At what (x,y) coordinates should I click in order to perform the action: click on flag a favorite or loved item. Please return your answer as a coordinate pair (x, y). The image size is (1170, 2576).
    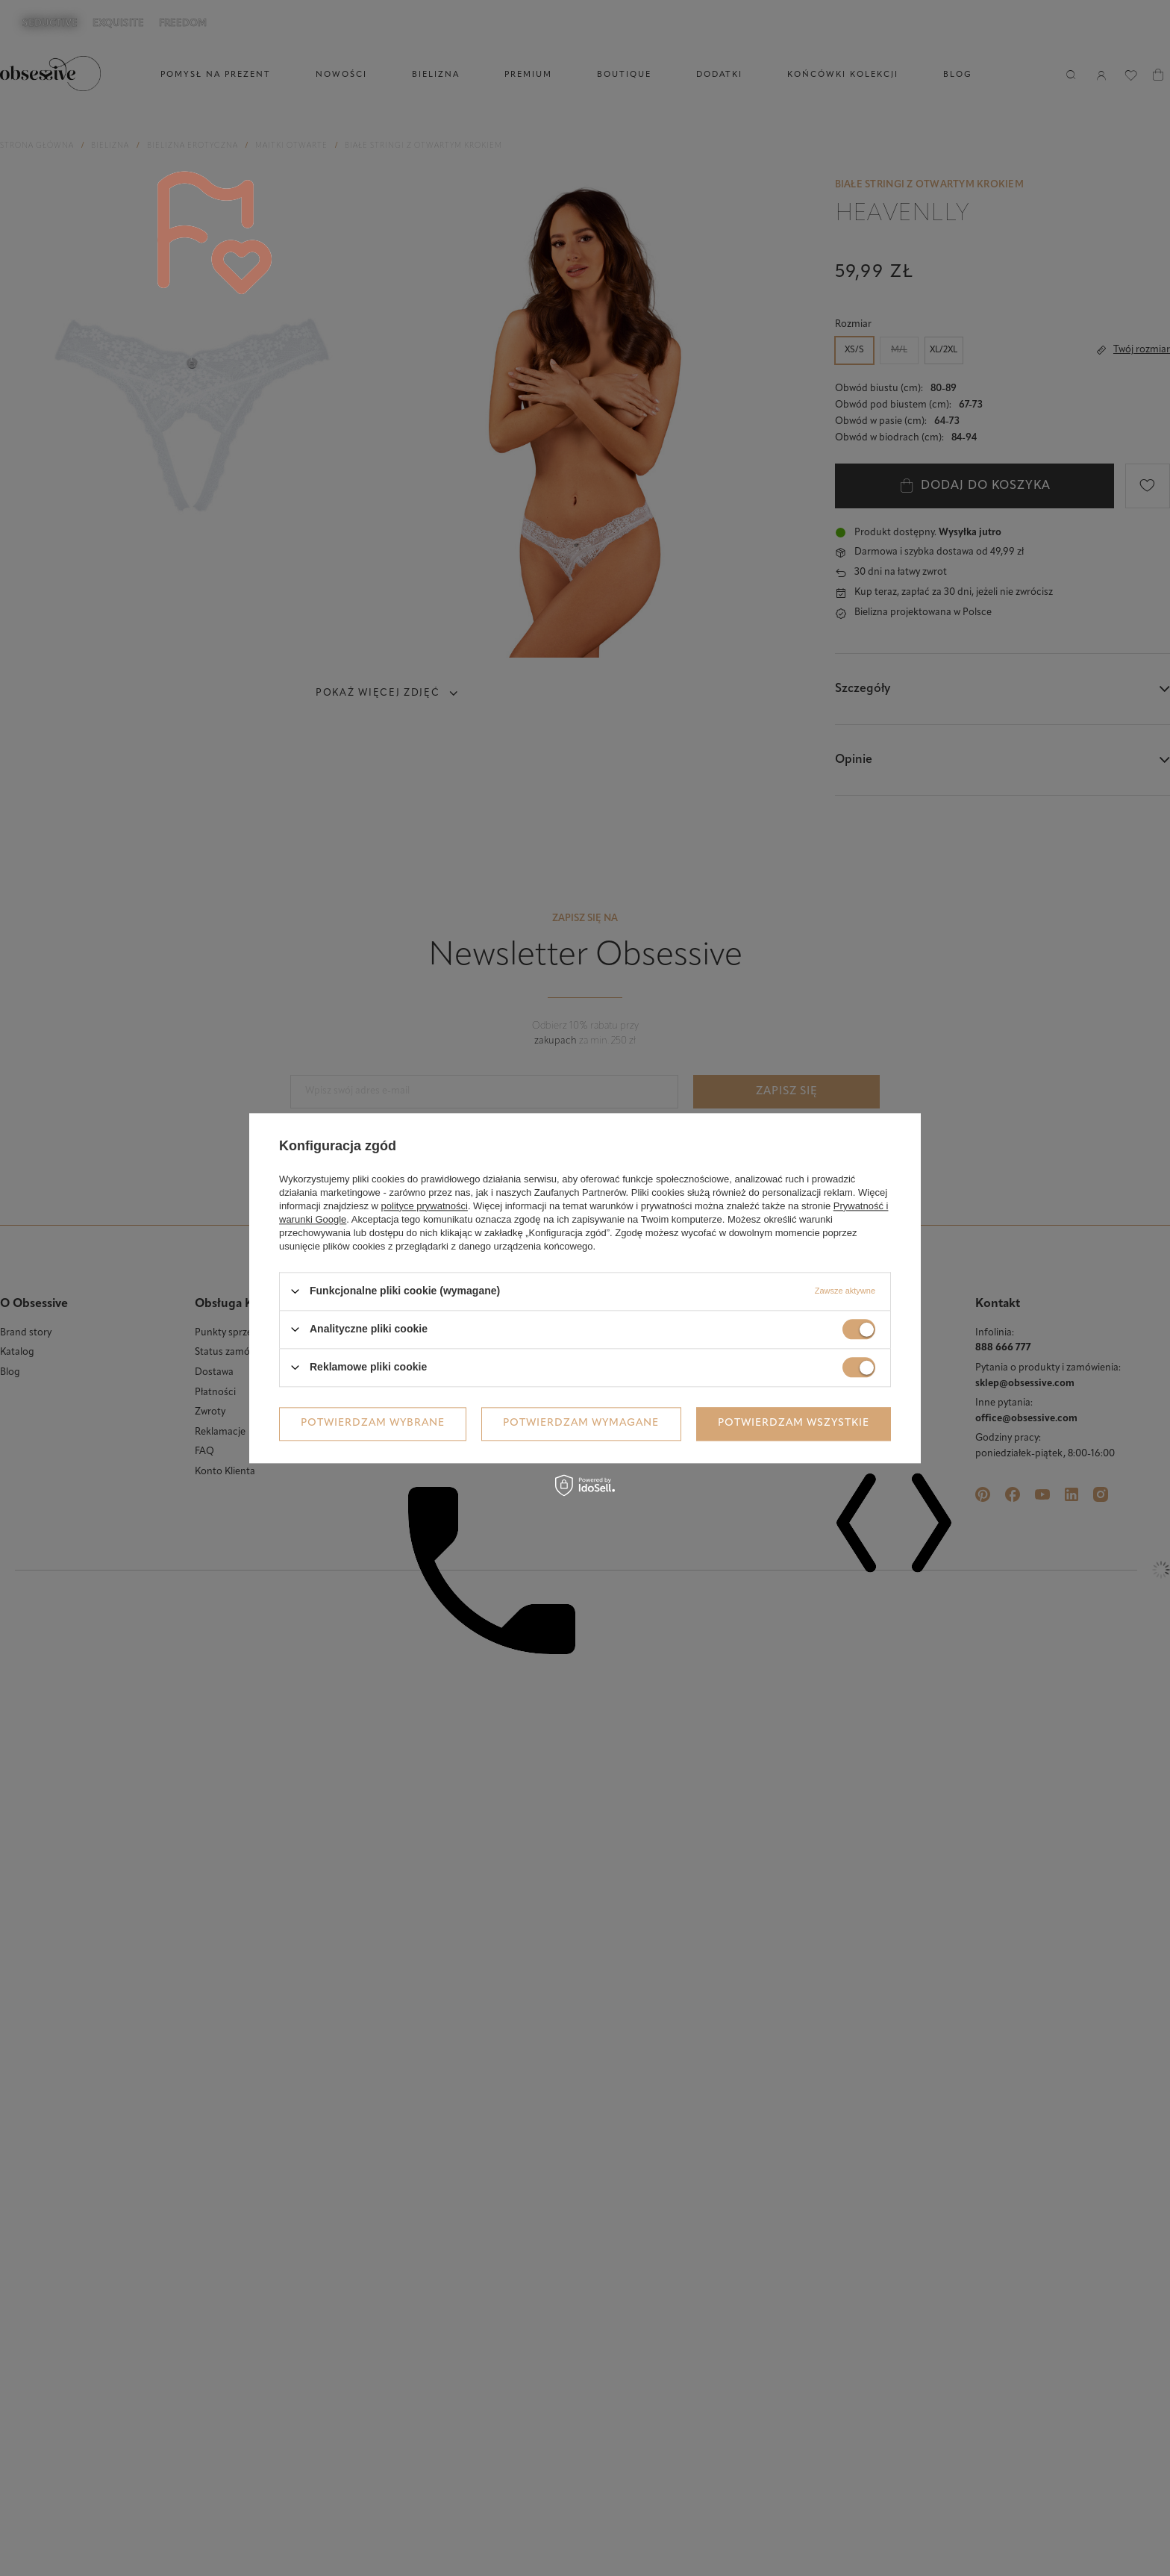
    Looking at the image, I should click on (205, 228).